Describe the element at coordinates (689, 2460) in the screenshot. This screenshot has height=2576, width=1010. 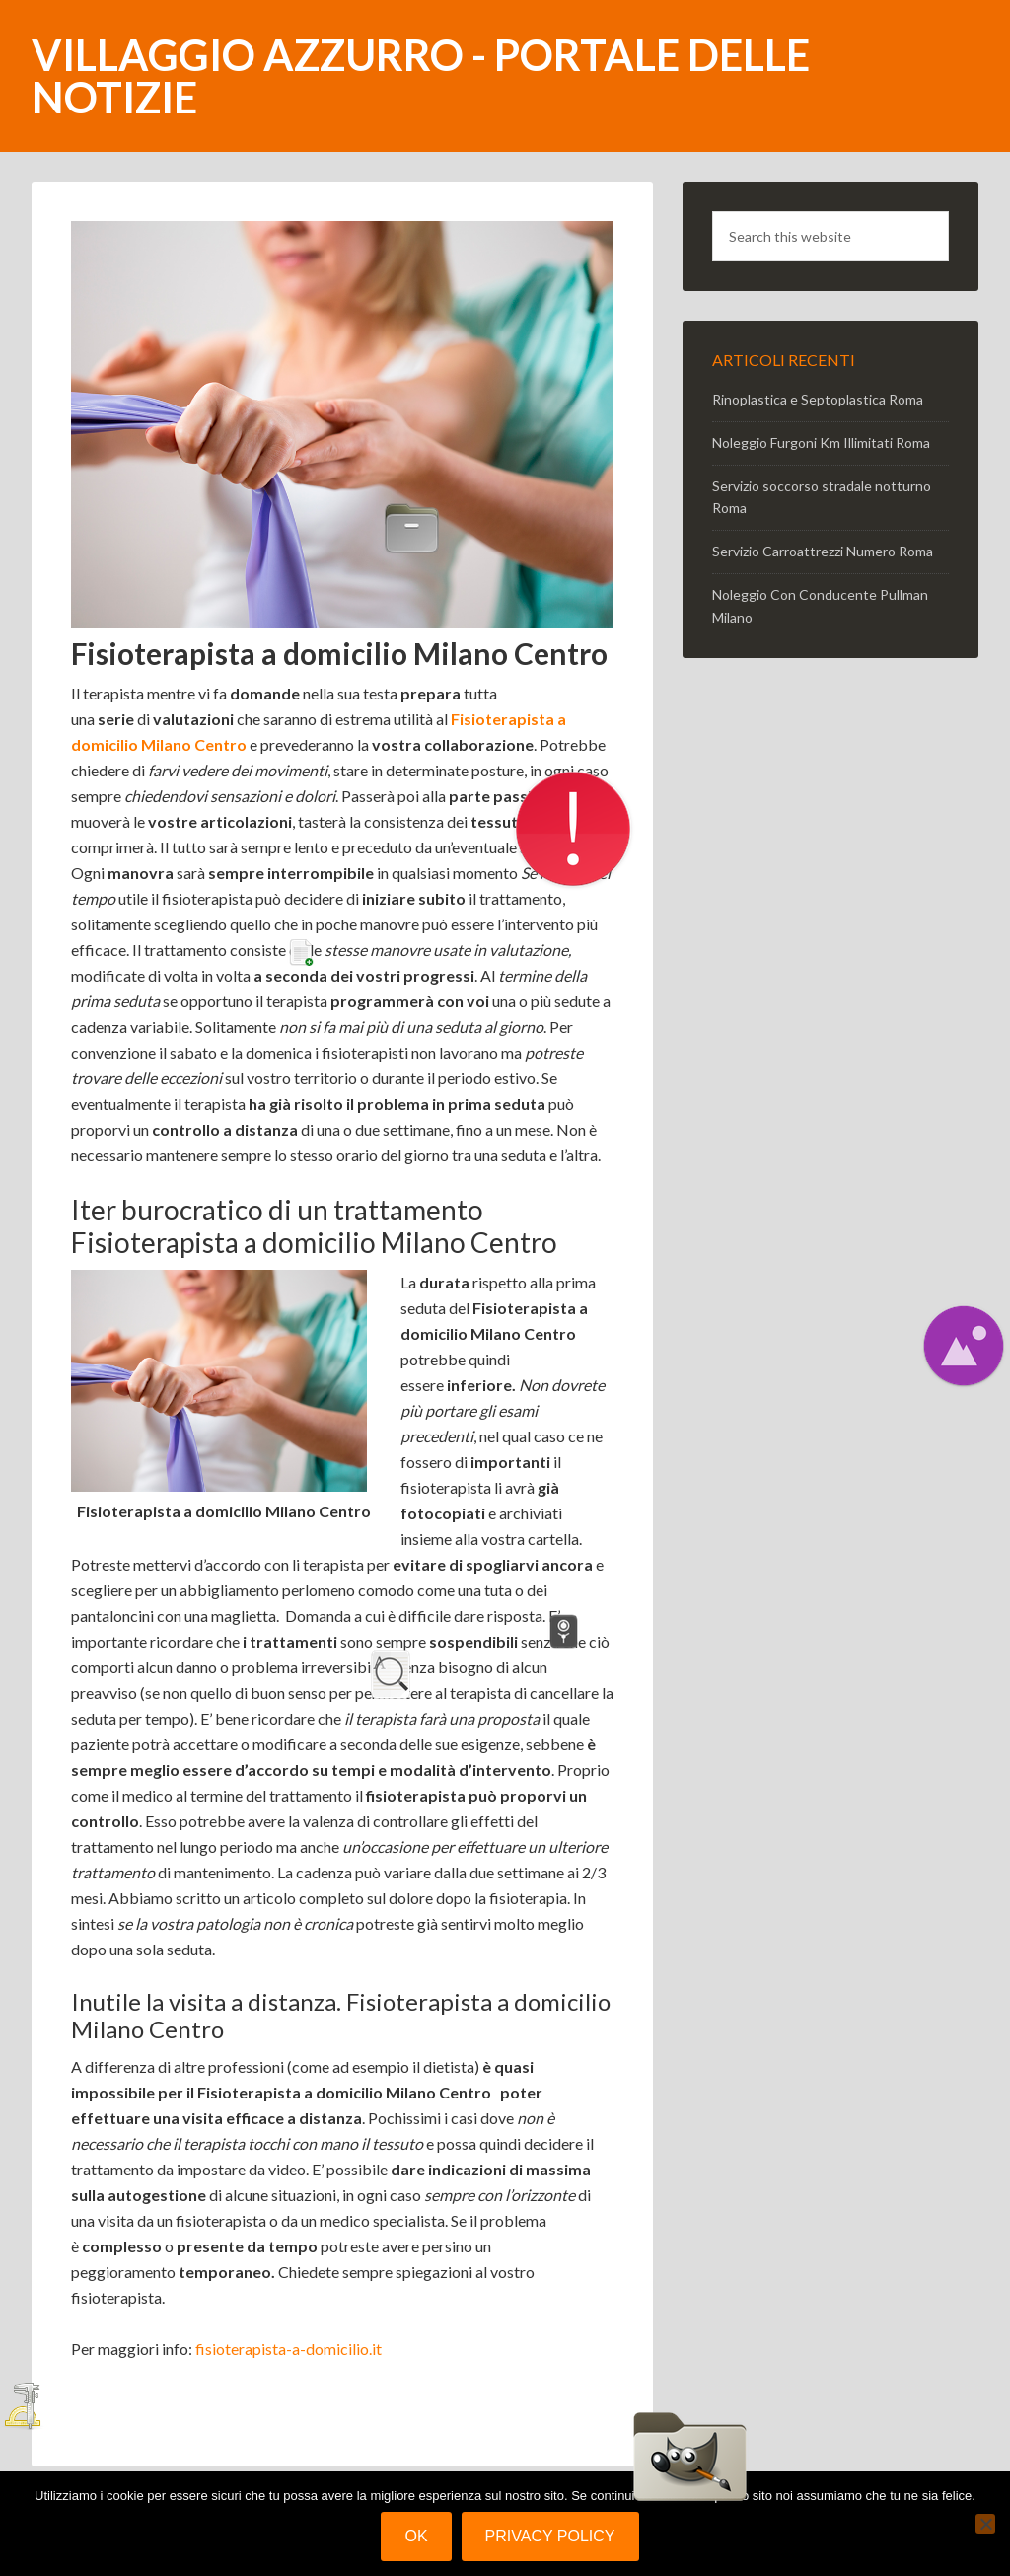
I see `open GIMP project files folder` at that location.